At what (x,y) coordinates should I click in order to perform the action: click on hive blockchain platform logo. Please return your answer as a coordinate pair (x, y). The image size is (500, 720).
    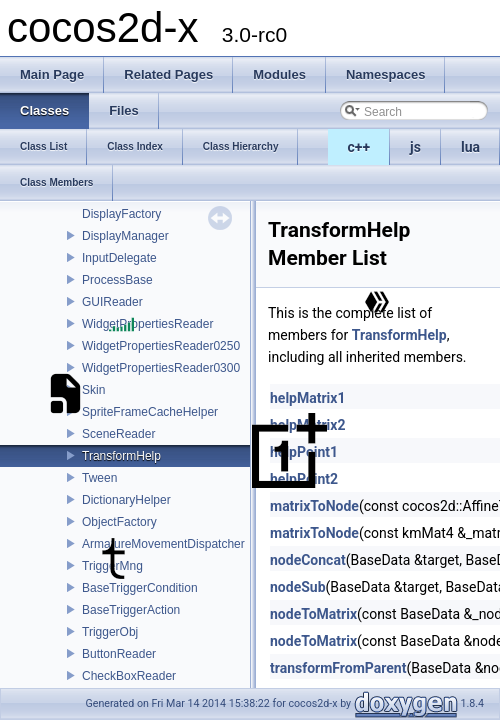
    Looking at the image, I should click on (377, 302).